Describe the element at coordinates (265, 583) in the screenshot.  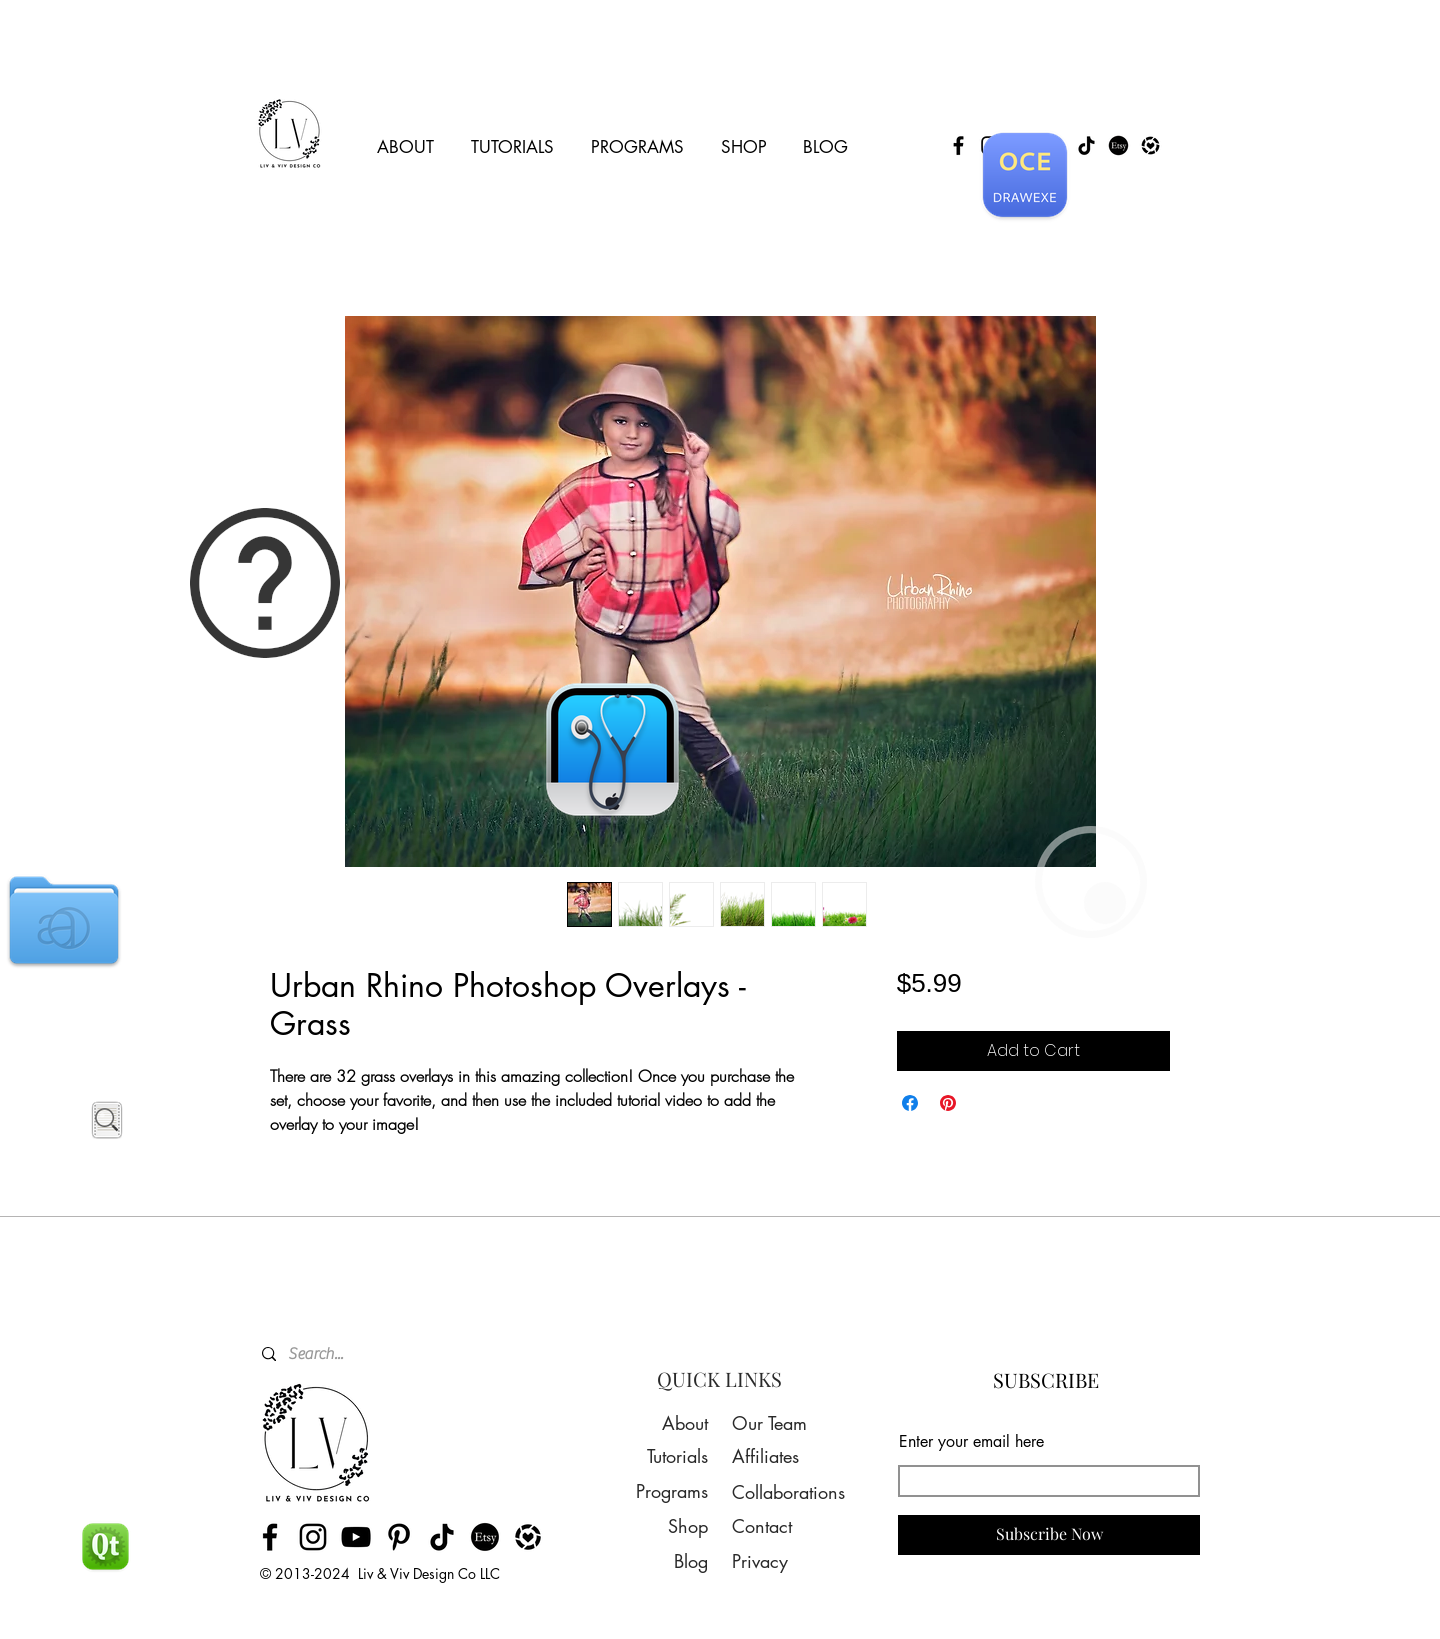
I see `access help or support documentation` at that location.